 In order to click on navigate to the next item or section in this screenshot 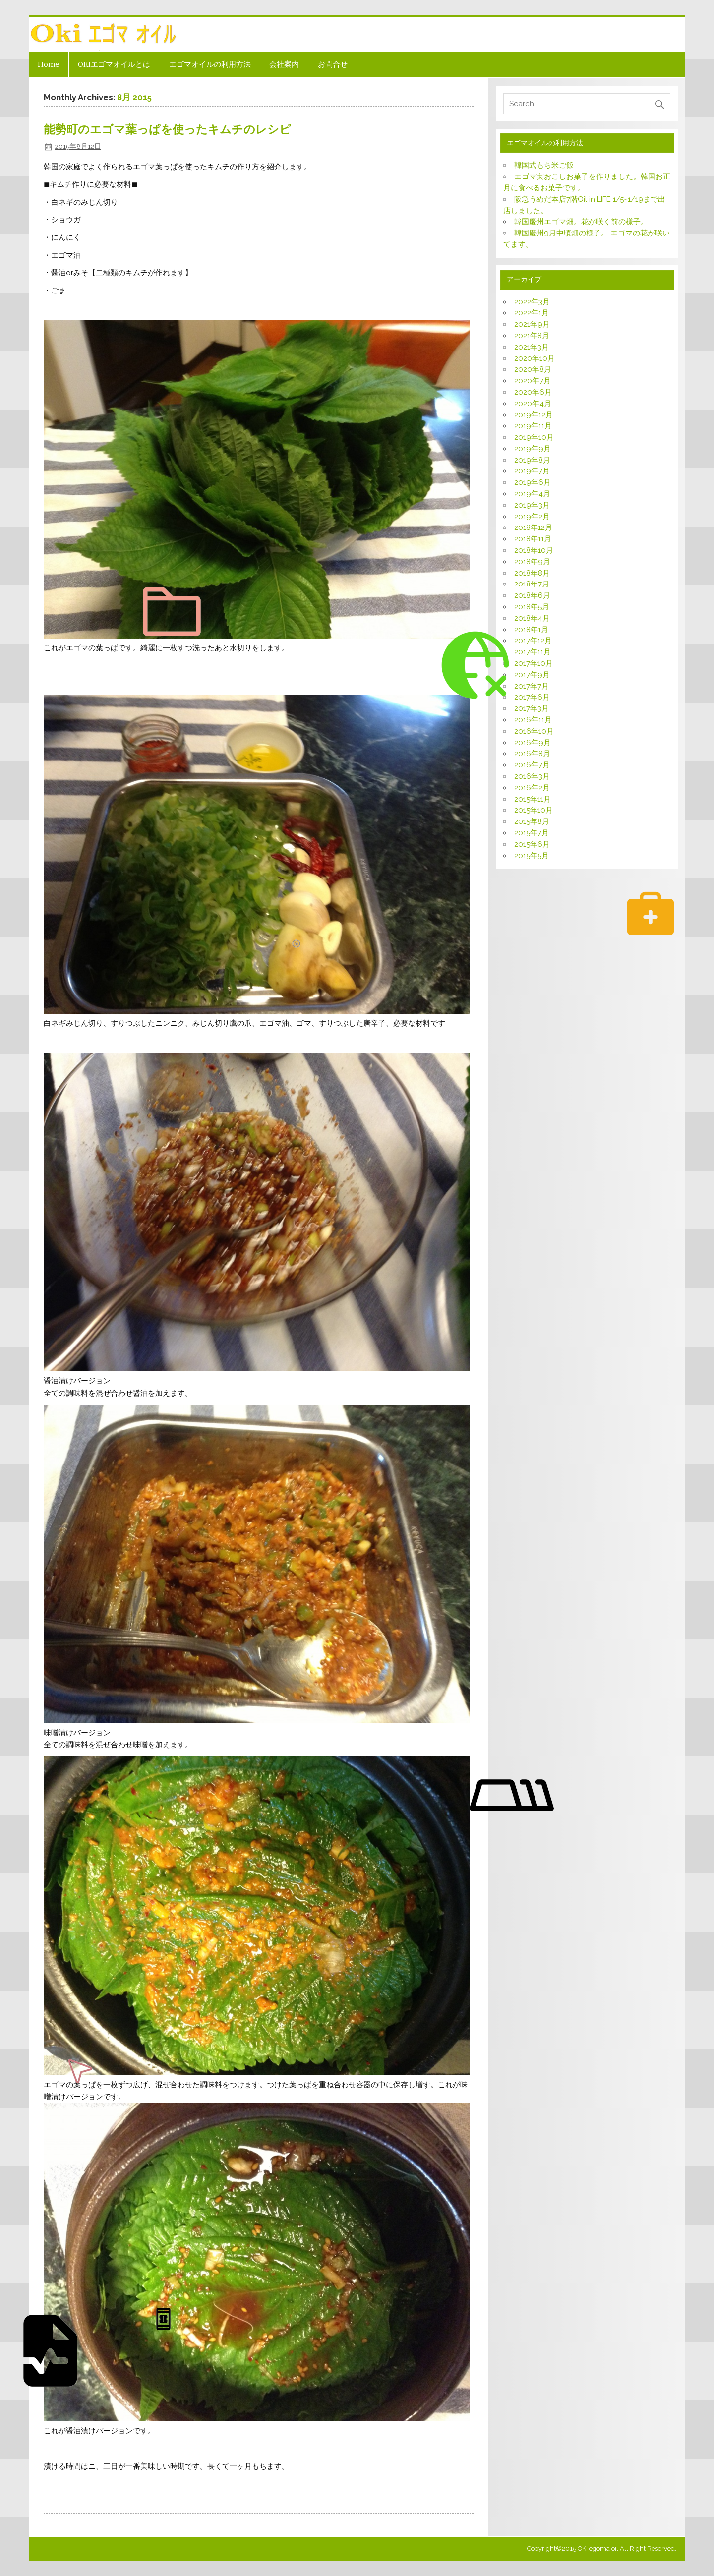, I will do `click(296, 943)`.